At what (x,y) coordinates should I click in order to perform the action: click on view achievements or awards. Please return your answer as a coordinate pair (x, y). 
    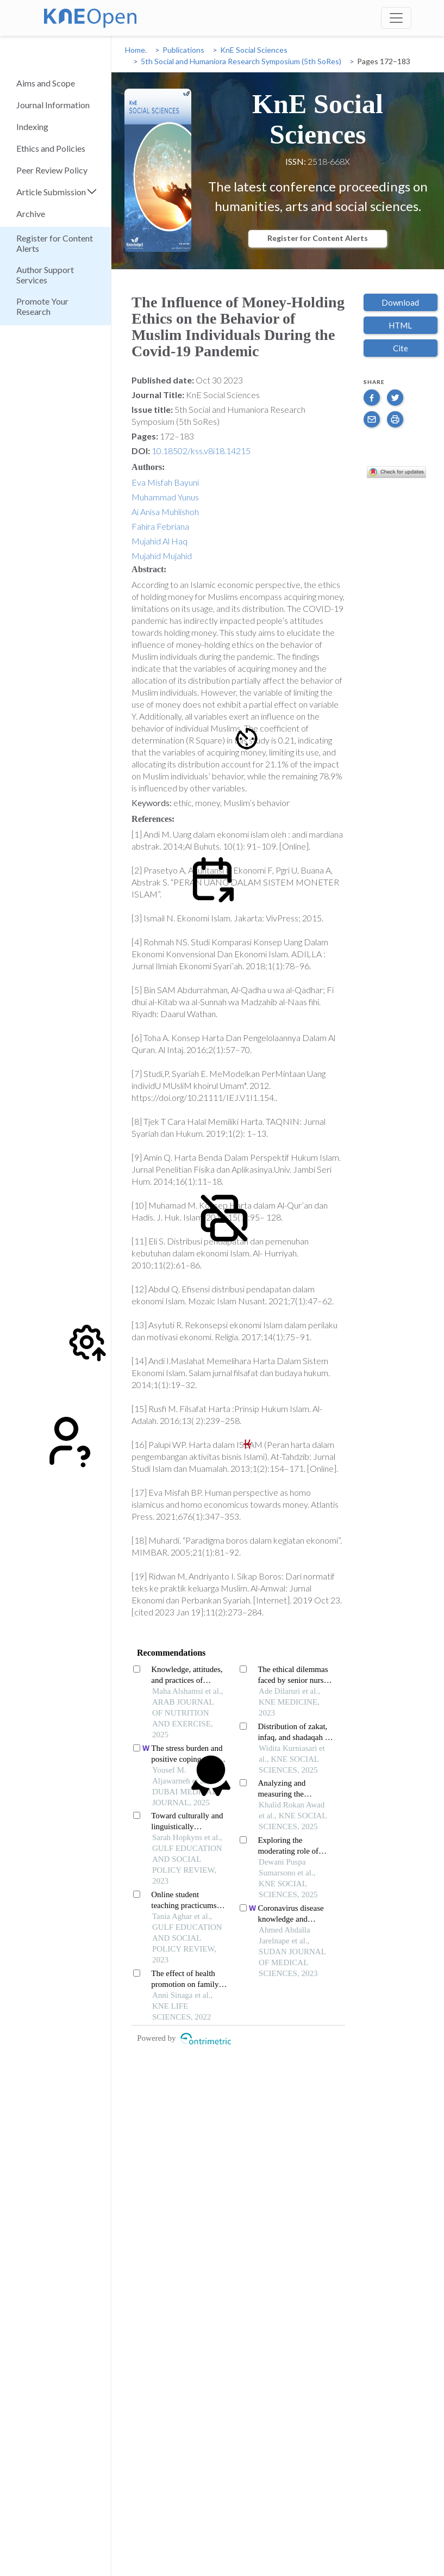
    Looking at the image, I should click on (211, 1776).